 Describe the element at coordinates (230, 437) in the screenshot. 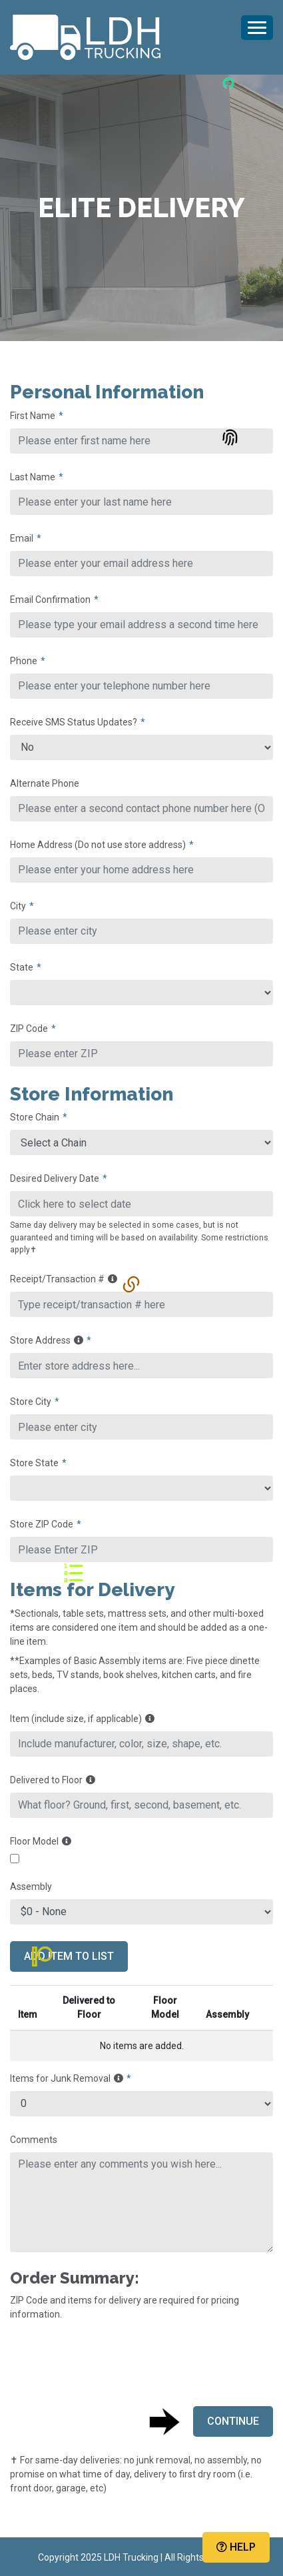

I see `authenticate with fingerprint` at that location.